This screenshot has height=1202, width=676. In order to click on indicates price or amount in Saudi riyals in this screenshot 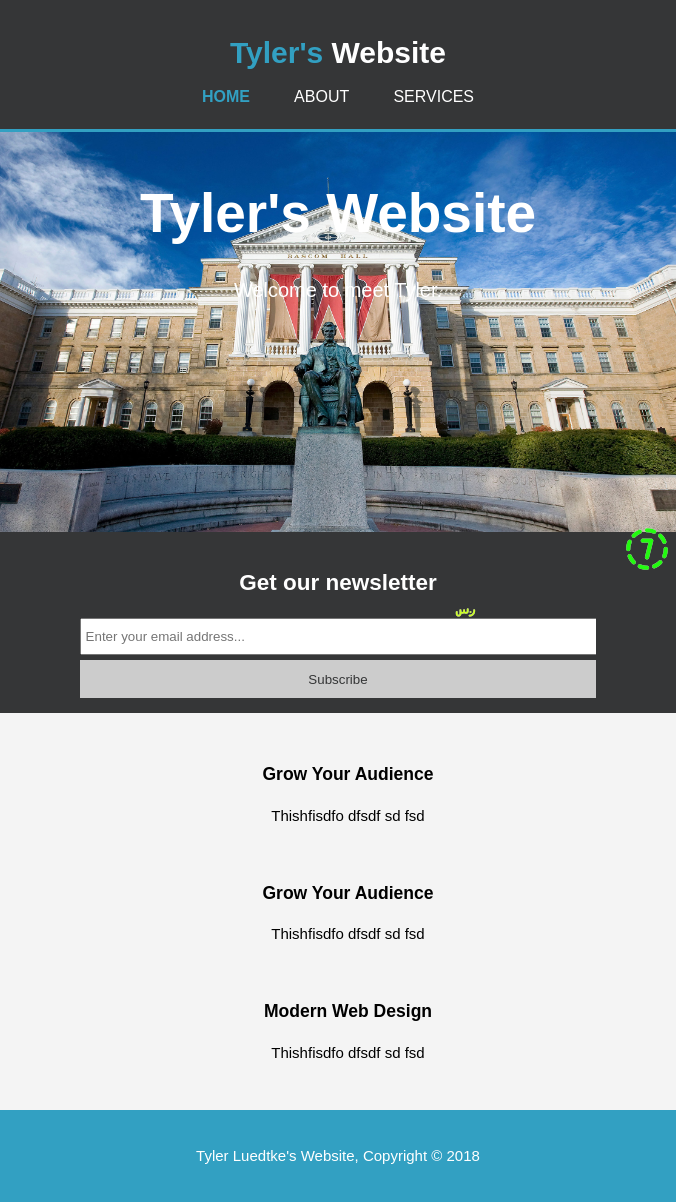, I will do `click(465, 612)`.